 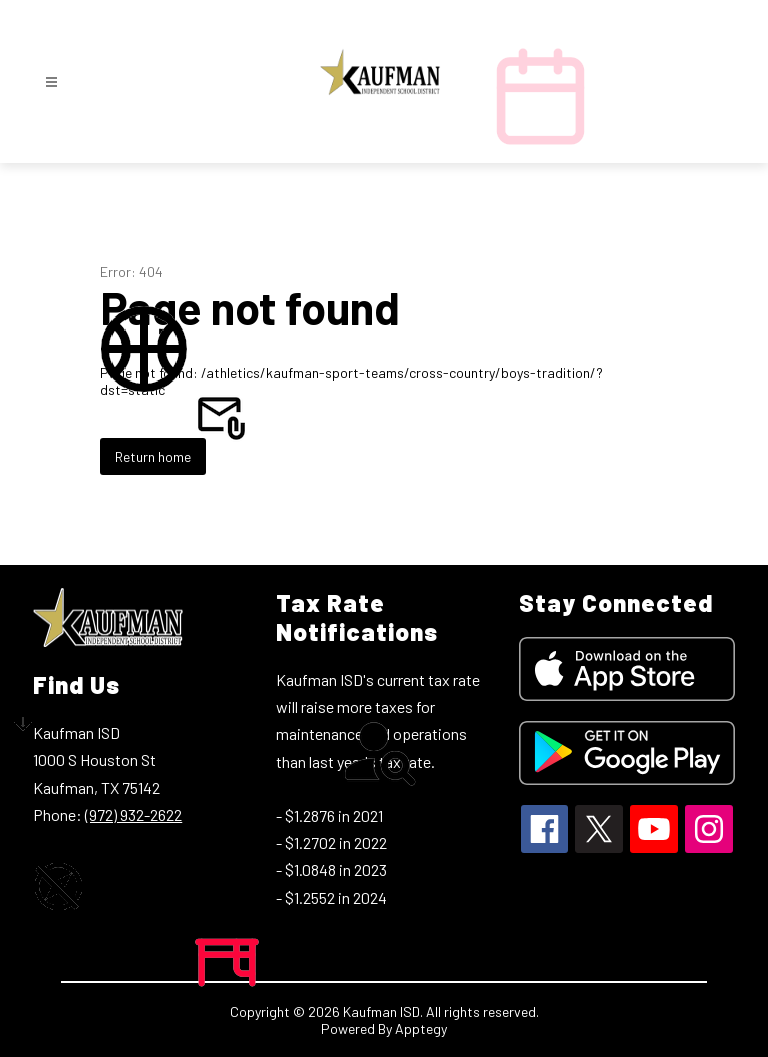 I want to click on search for a person or contact, so click(x=381, y=751).